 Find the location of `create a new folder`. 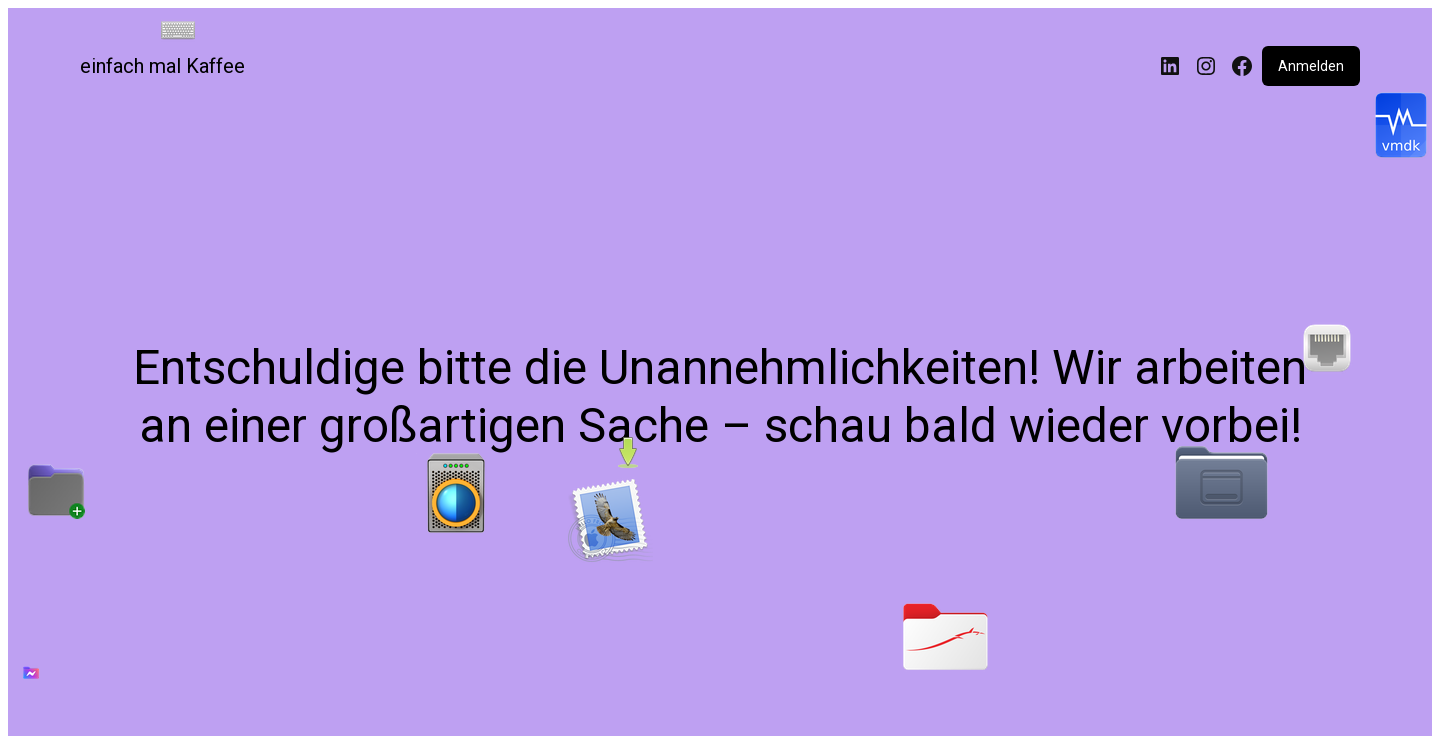

create a new folder is located at coordinates (56, 490).